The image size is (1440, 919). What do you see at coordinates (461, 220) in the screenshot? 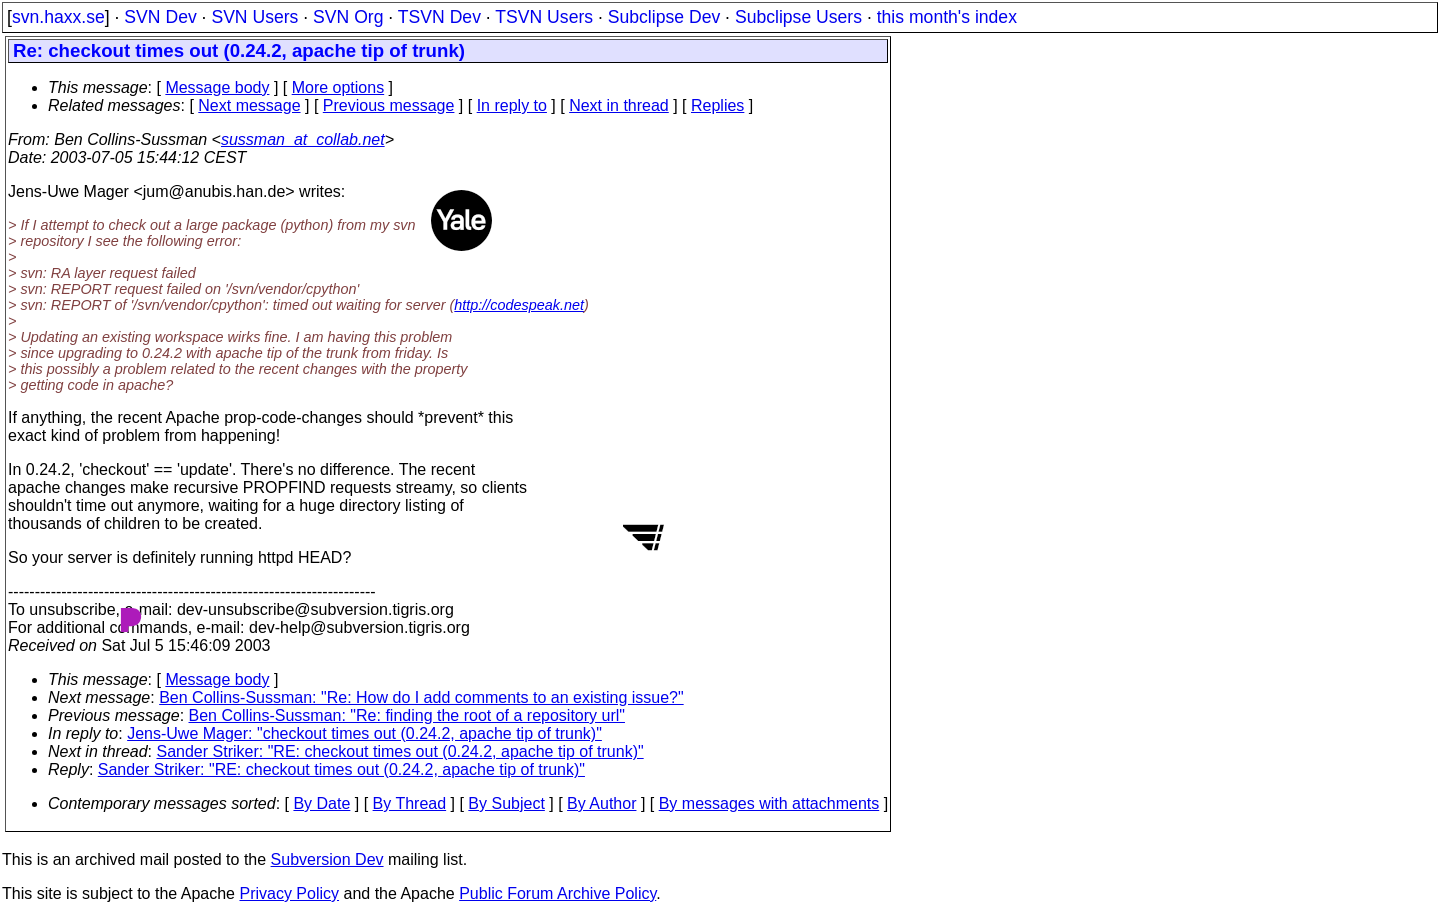
I see `yale university branding or affiliation` at bounding box center [461, 220].